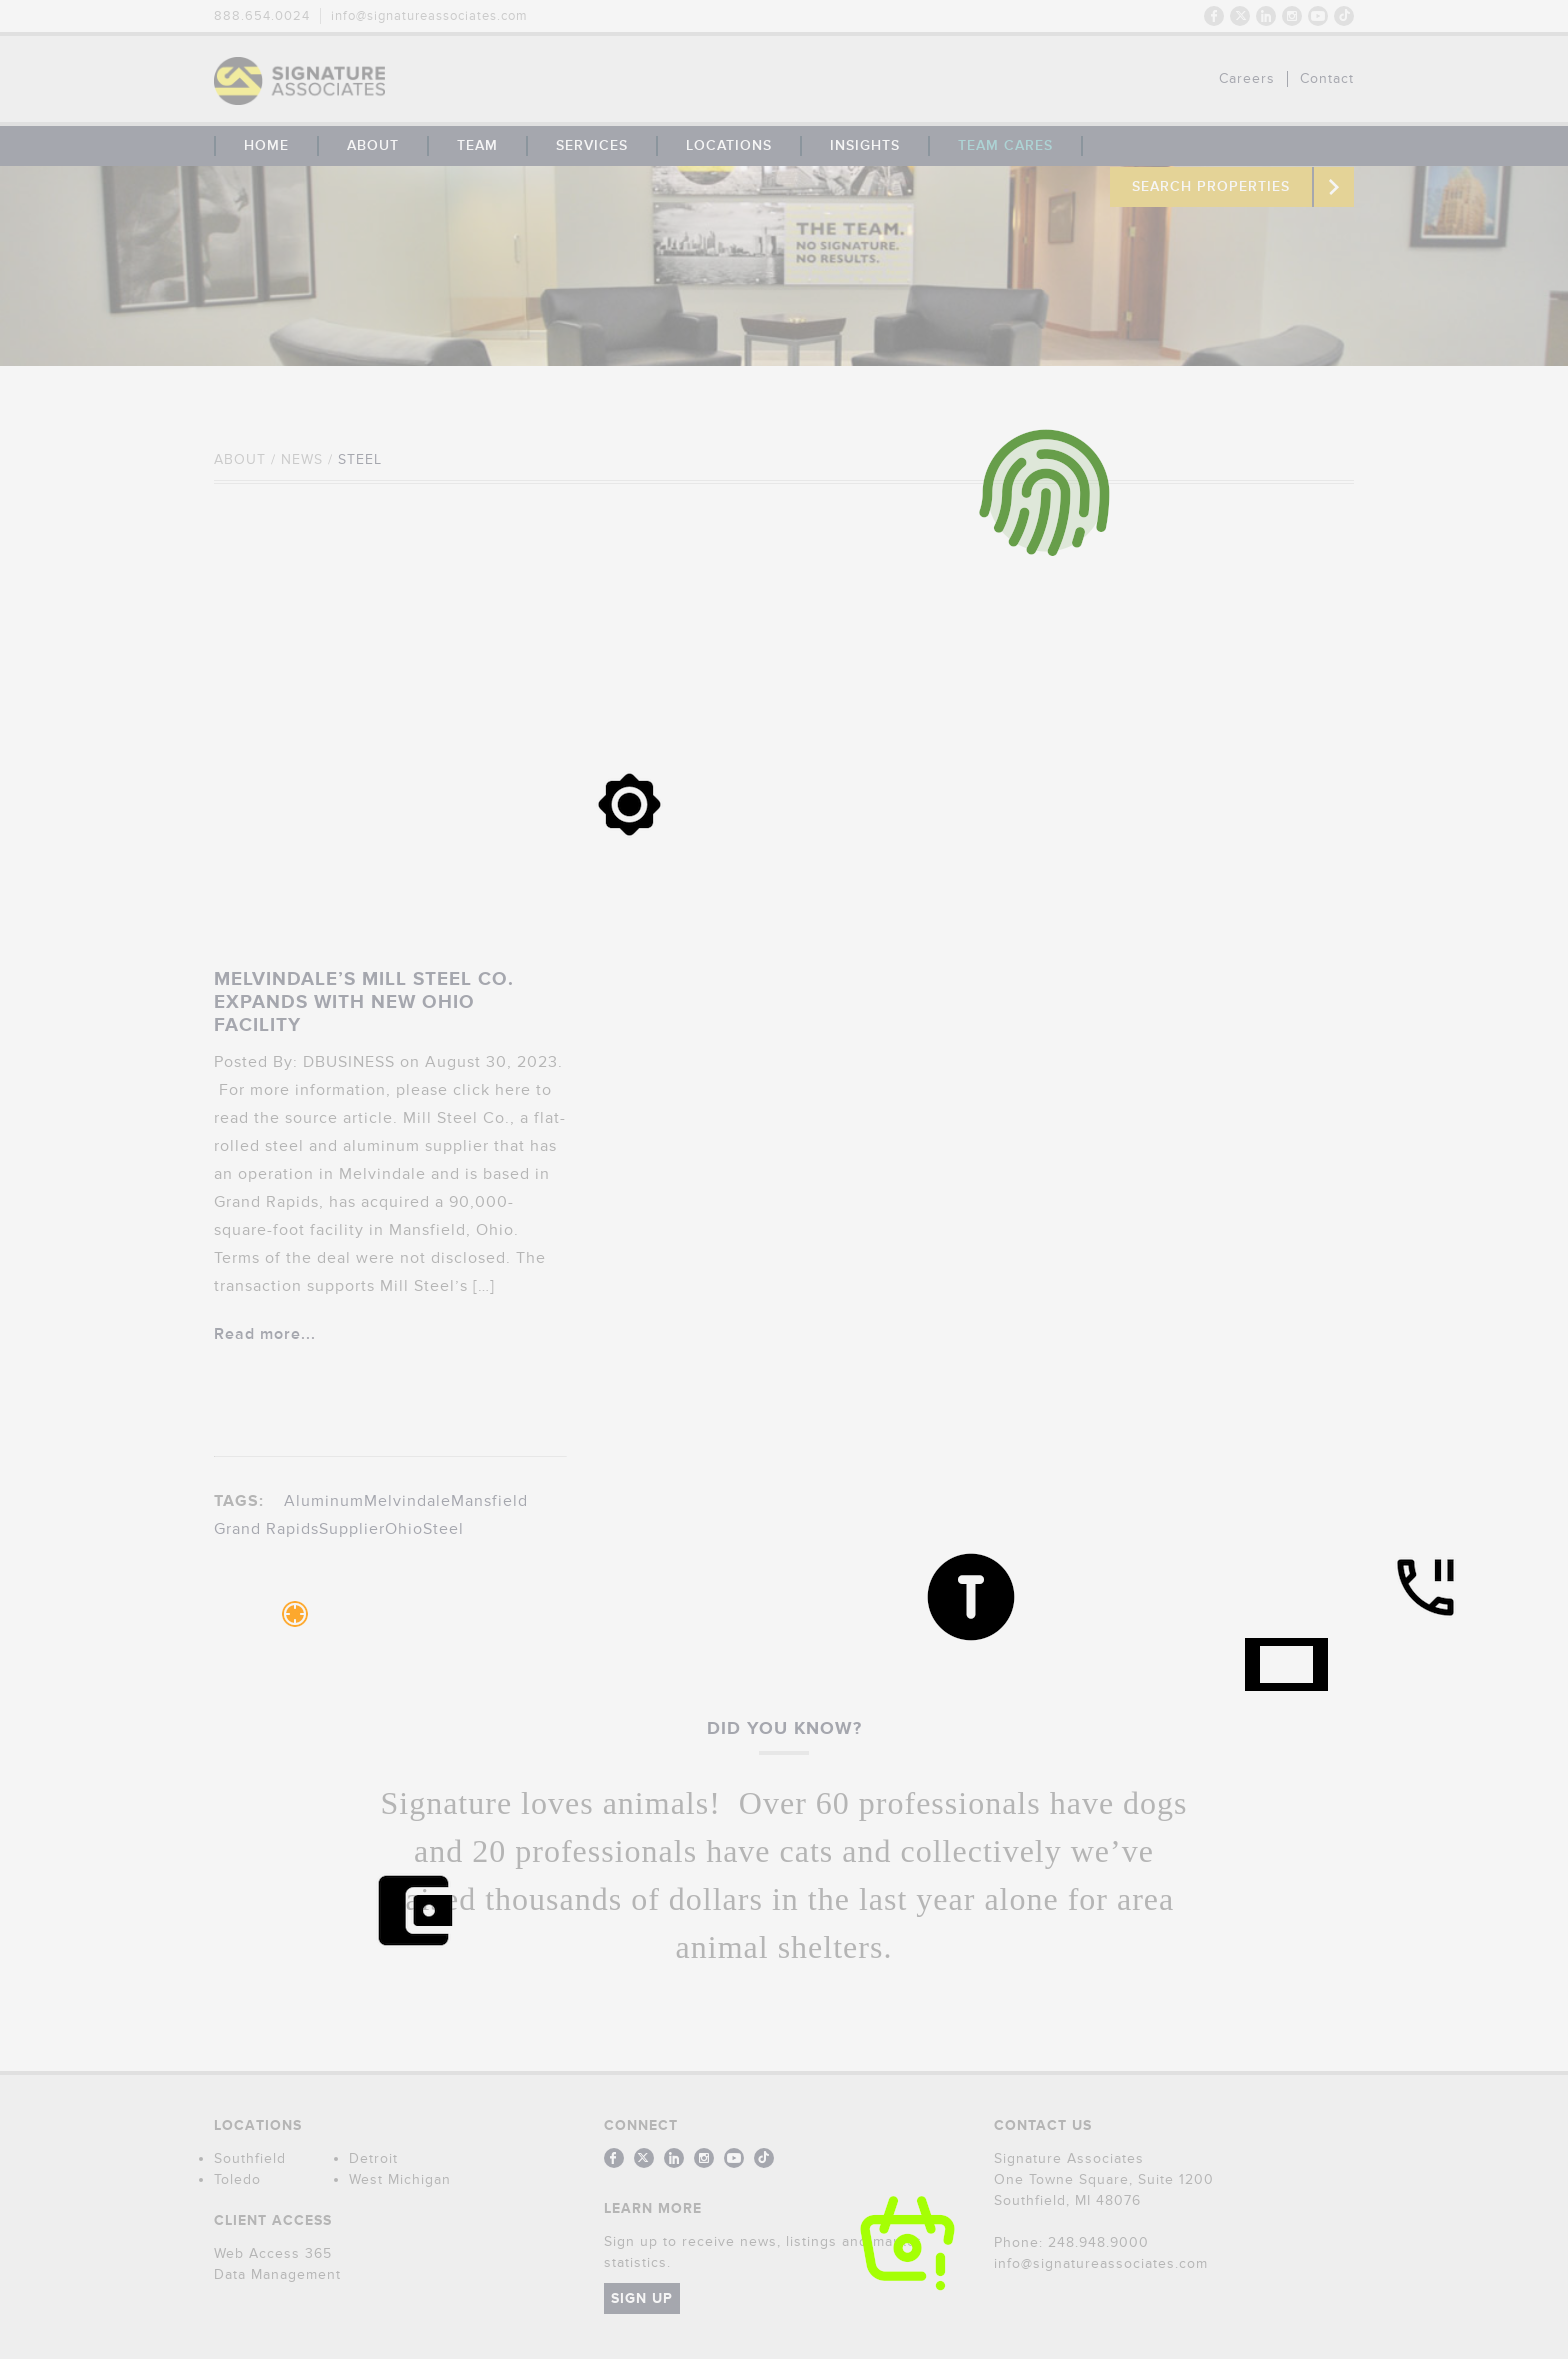  Describe the element at coordinates (1046, 493) in the screenshot. I see `authenticate with biometric fingerprint` at that location.